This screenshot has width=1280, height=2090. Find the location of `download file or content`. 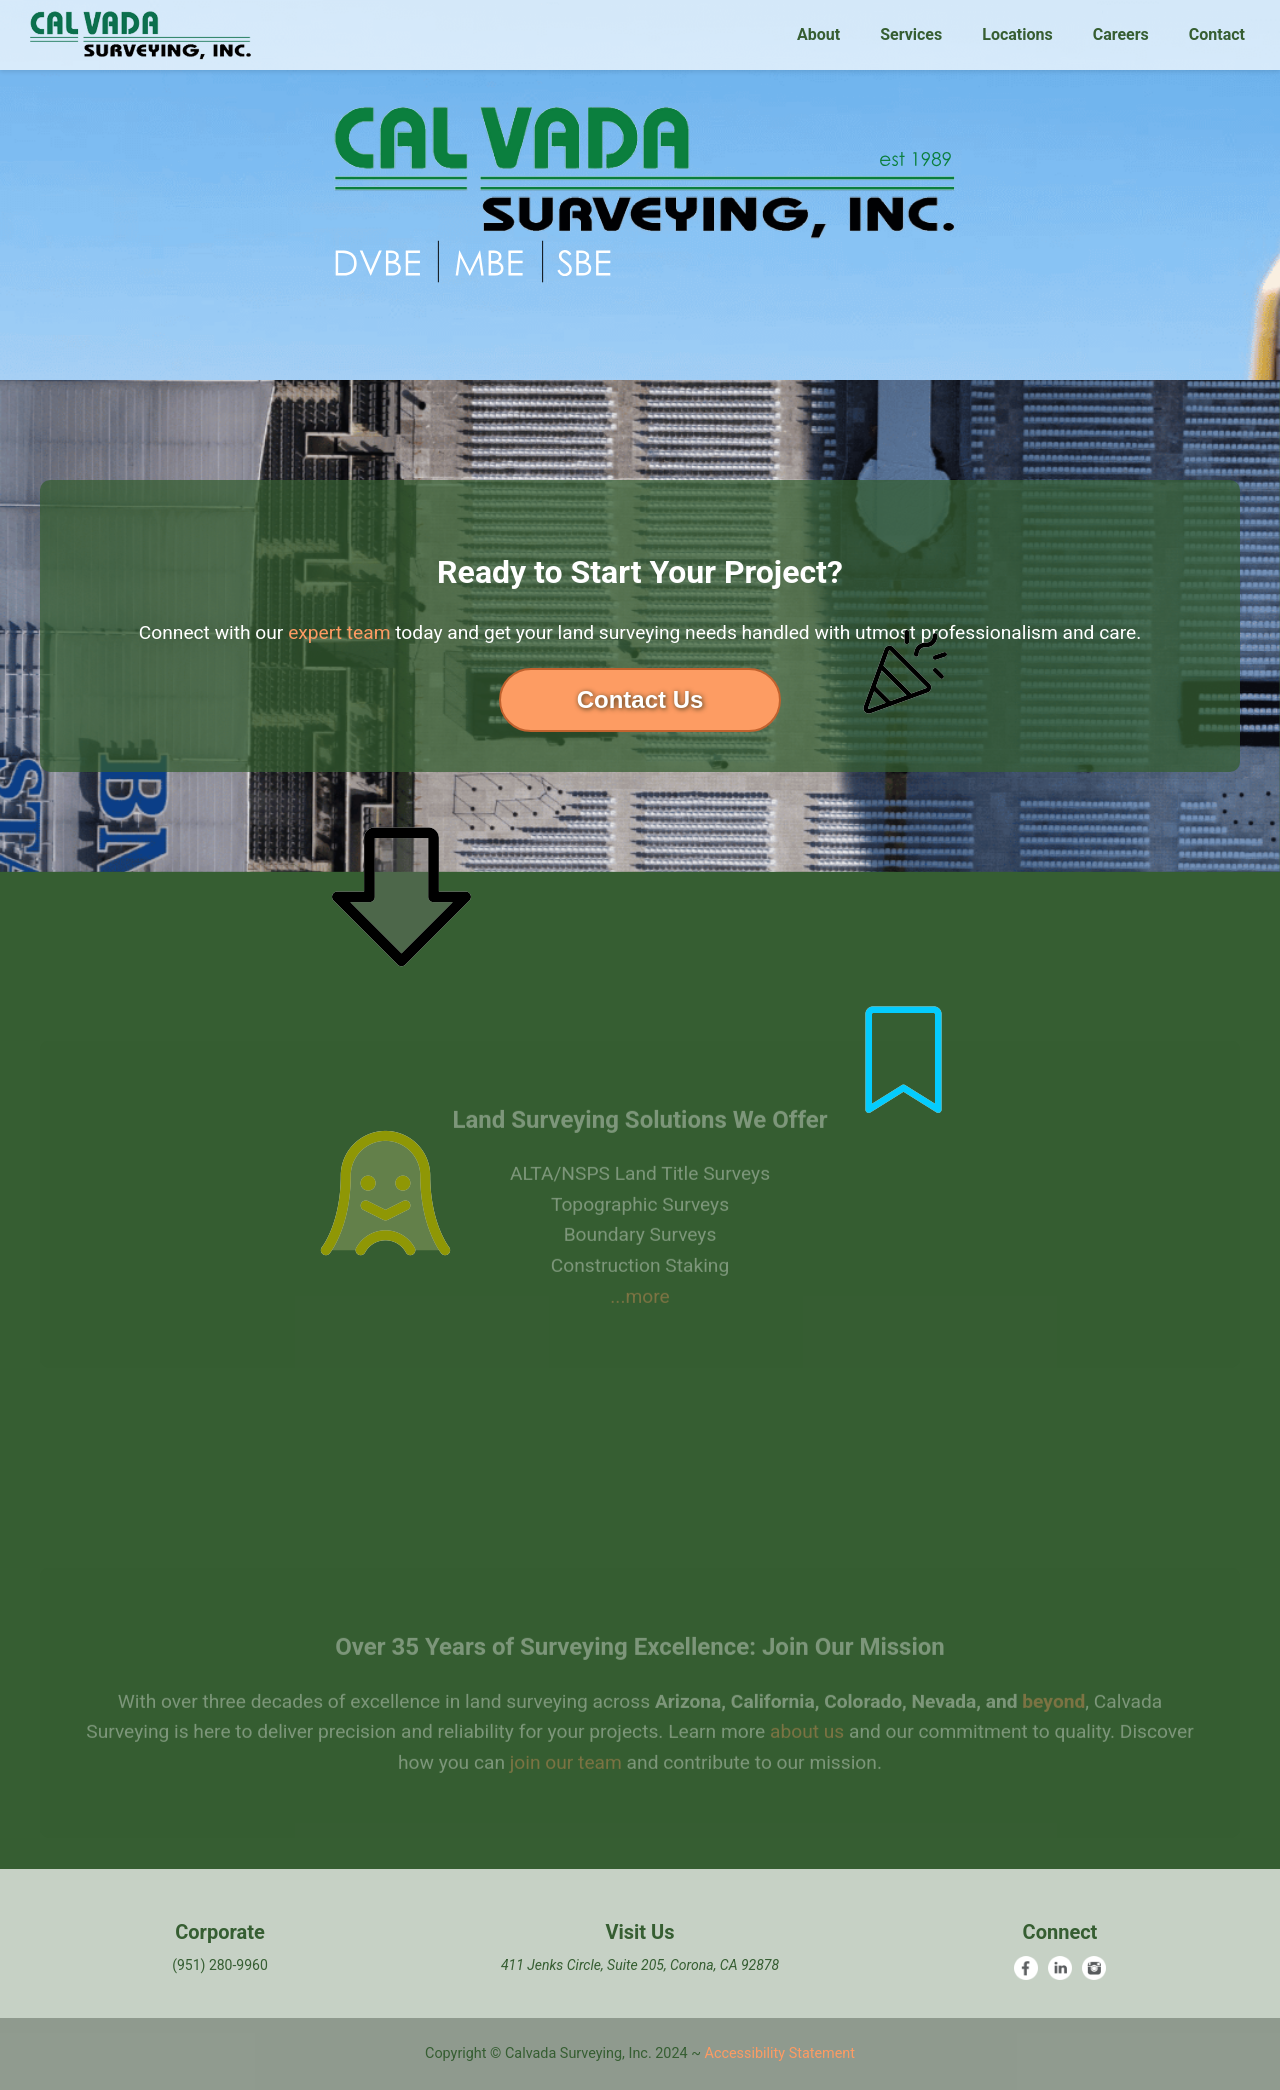

download file or content is located at coordinates (401, 891).